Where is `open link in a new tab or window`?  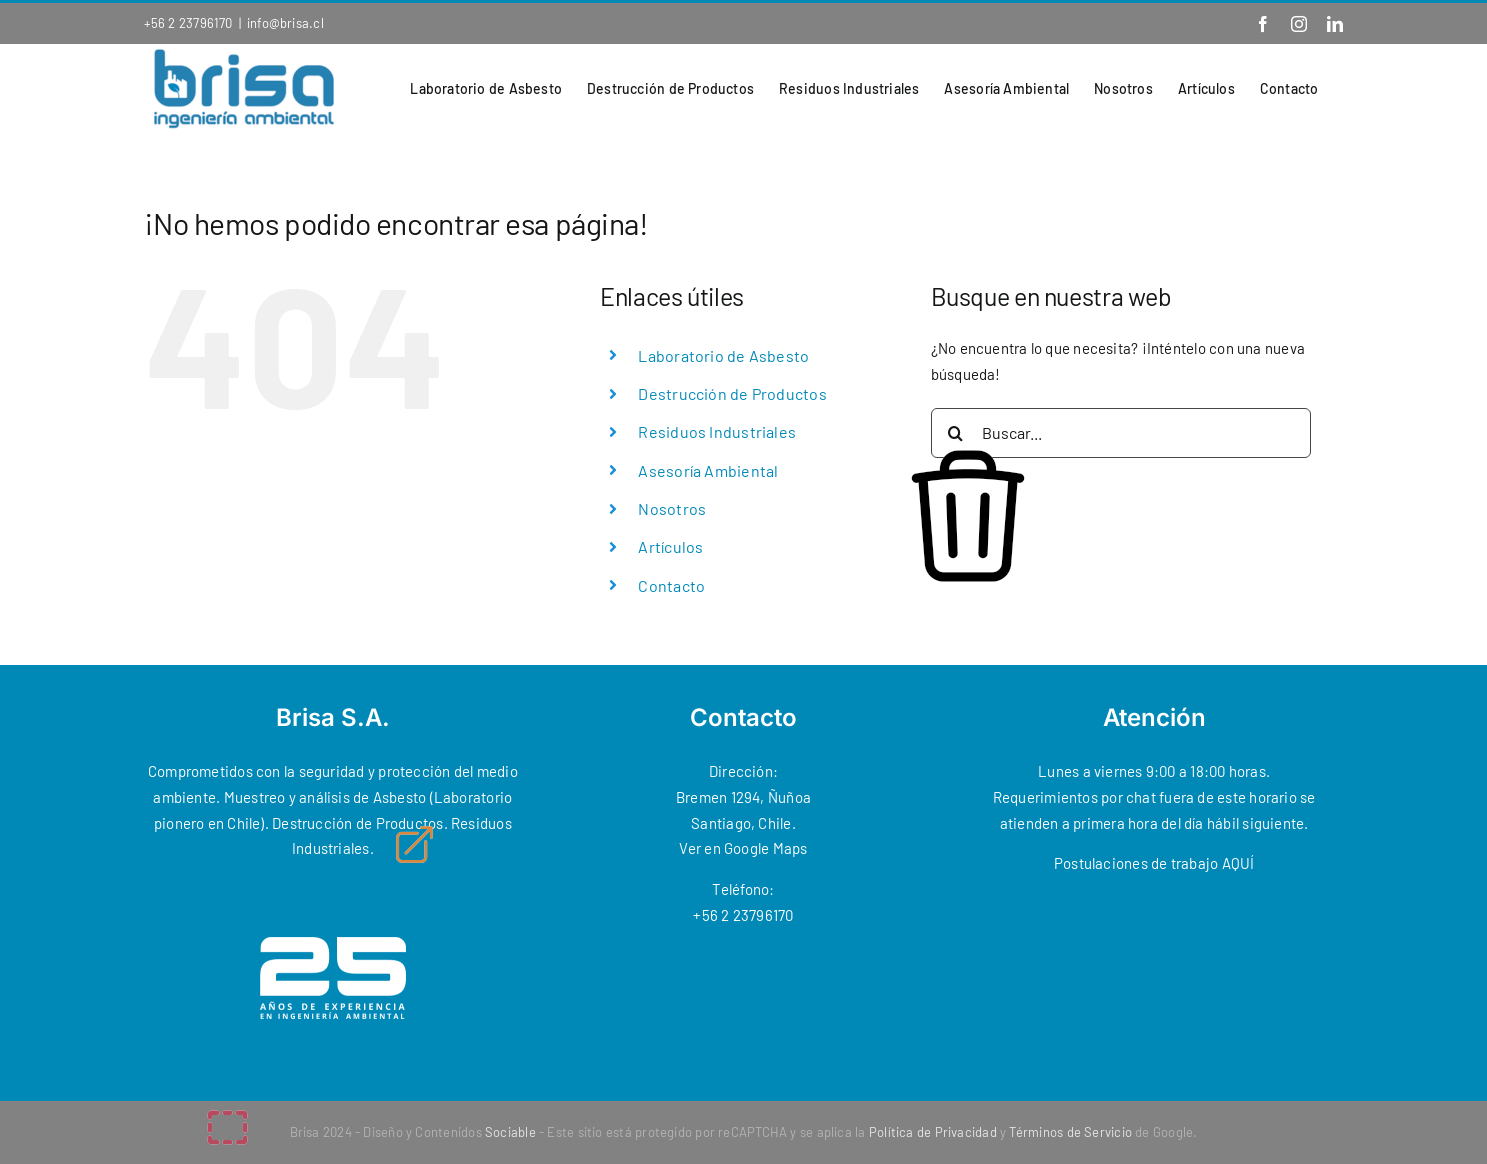 open link in a new tab or window is located at coordinates (414, 844).